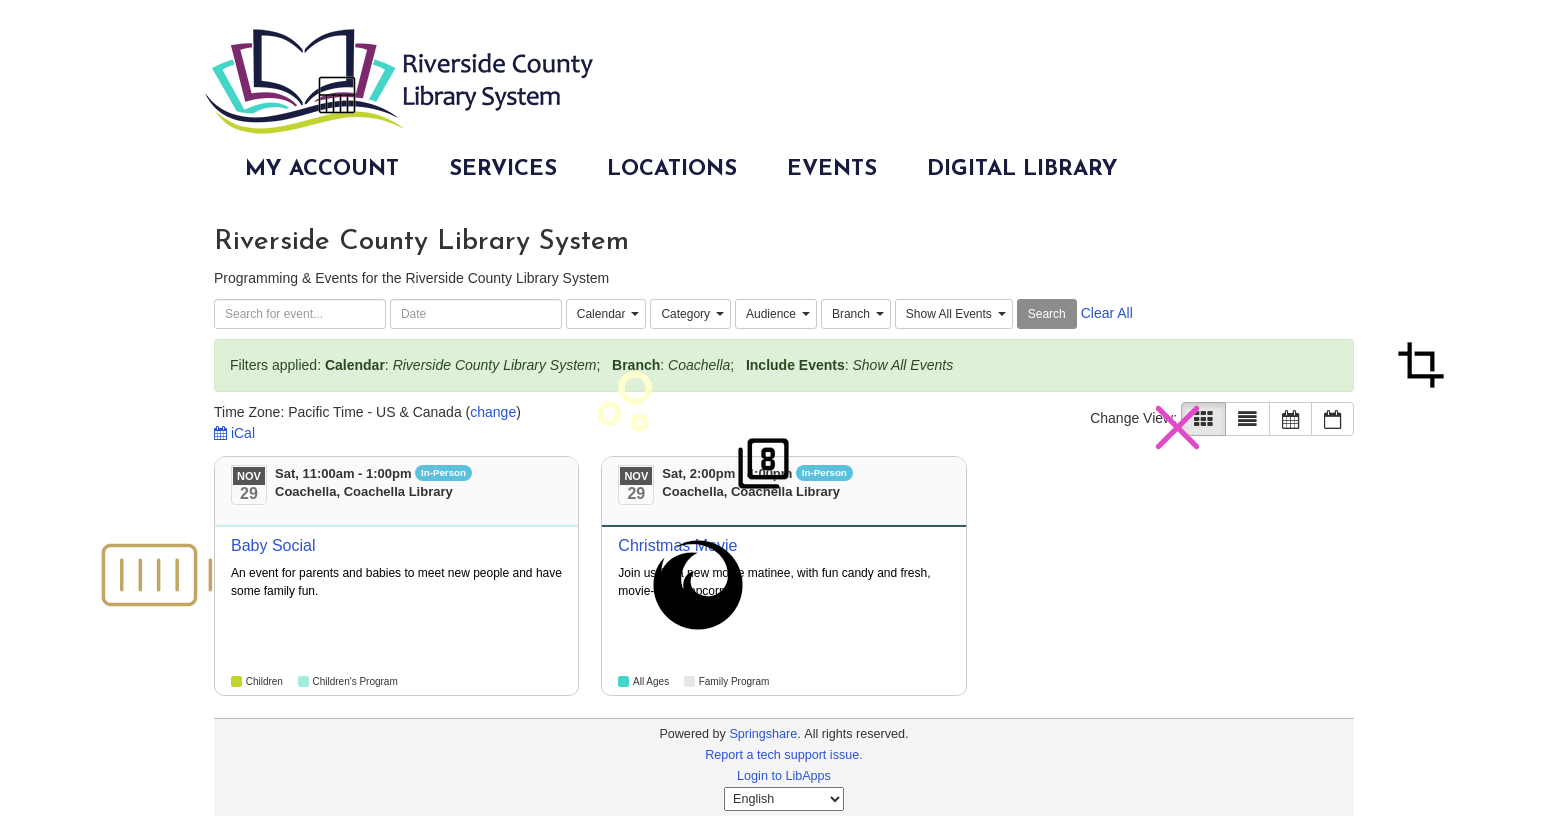  I want to click on indicates battery is fully charged, so click(155, 575).